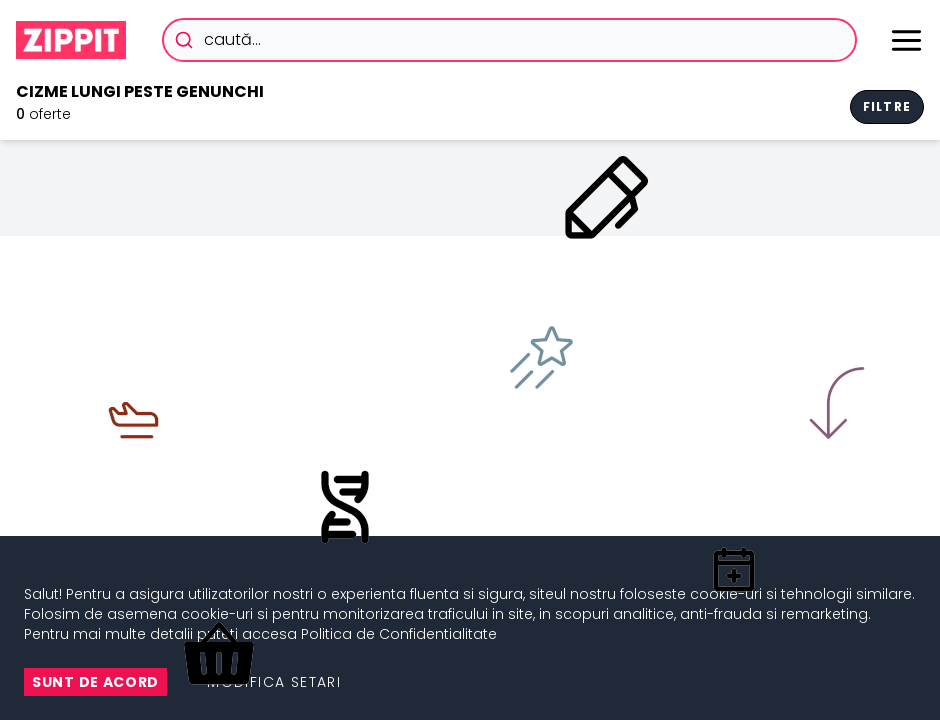  What do you see at coordinates (133, 418) in the screenshot?
I see `flight status: in progress` at bounding box center [133, 418].